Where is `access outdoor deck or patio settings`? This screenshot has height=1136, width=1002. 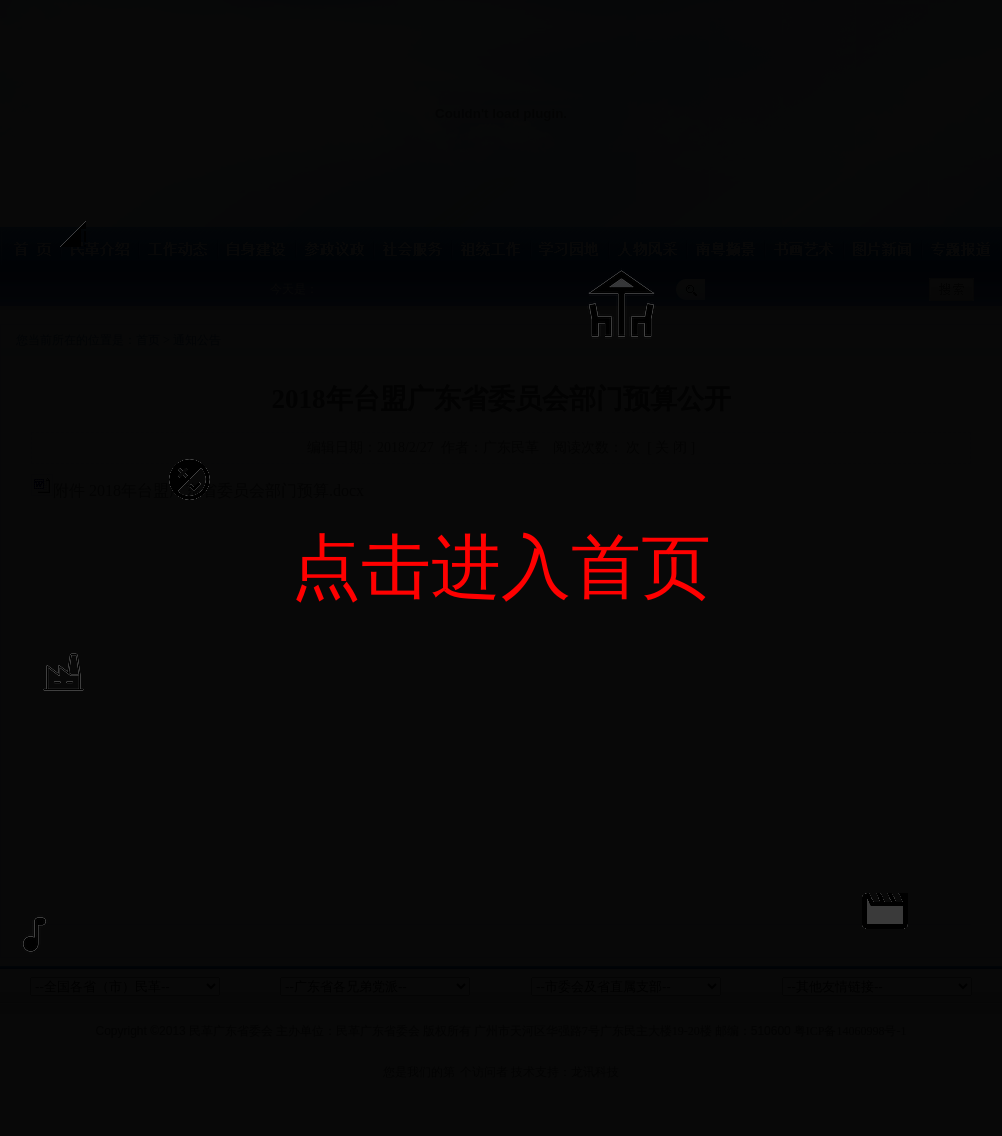
access outdoor deck or patio settings is located at coordinates (621, 303).